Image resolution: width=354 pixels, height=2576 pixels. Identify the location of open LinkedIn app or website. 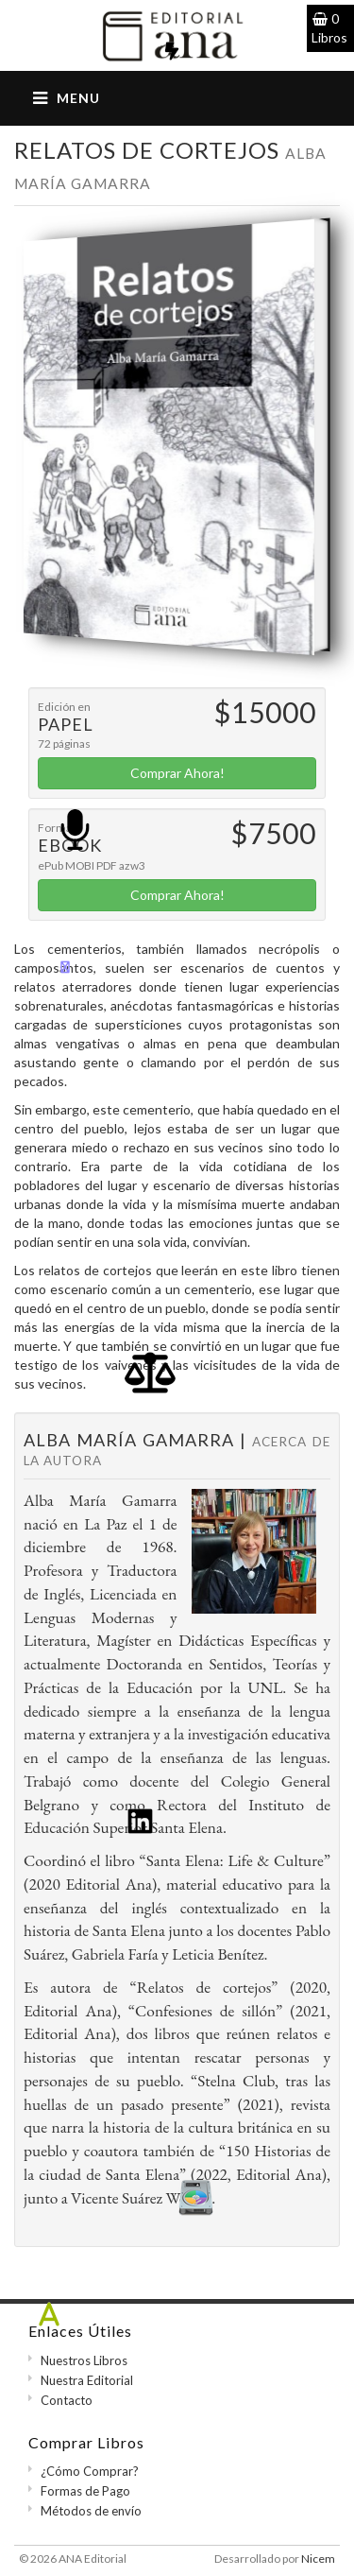
(140, 1821).